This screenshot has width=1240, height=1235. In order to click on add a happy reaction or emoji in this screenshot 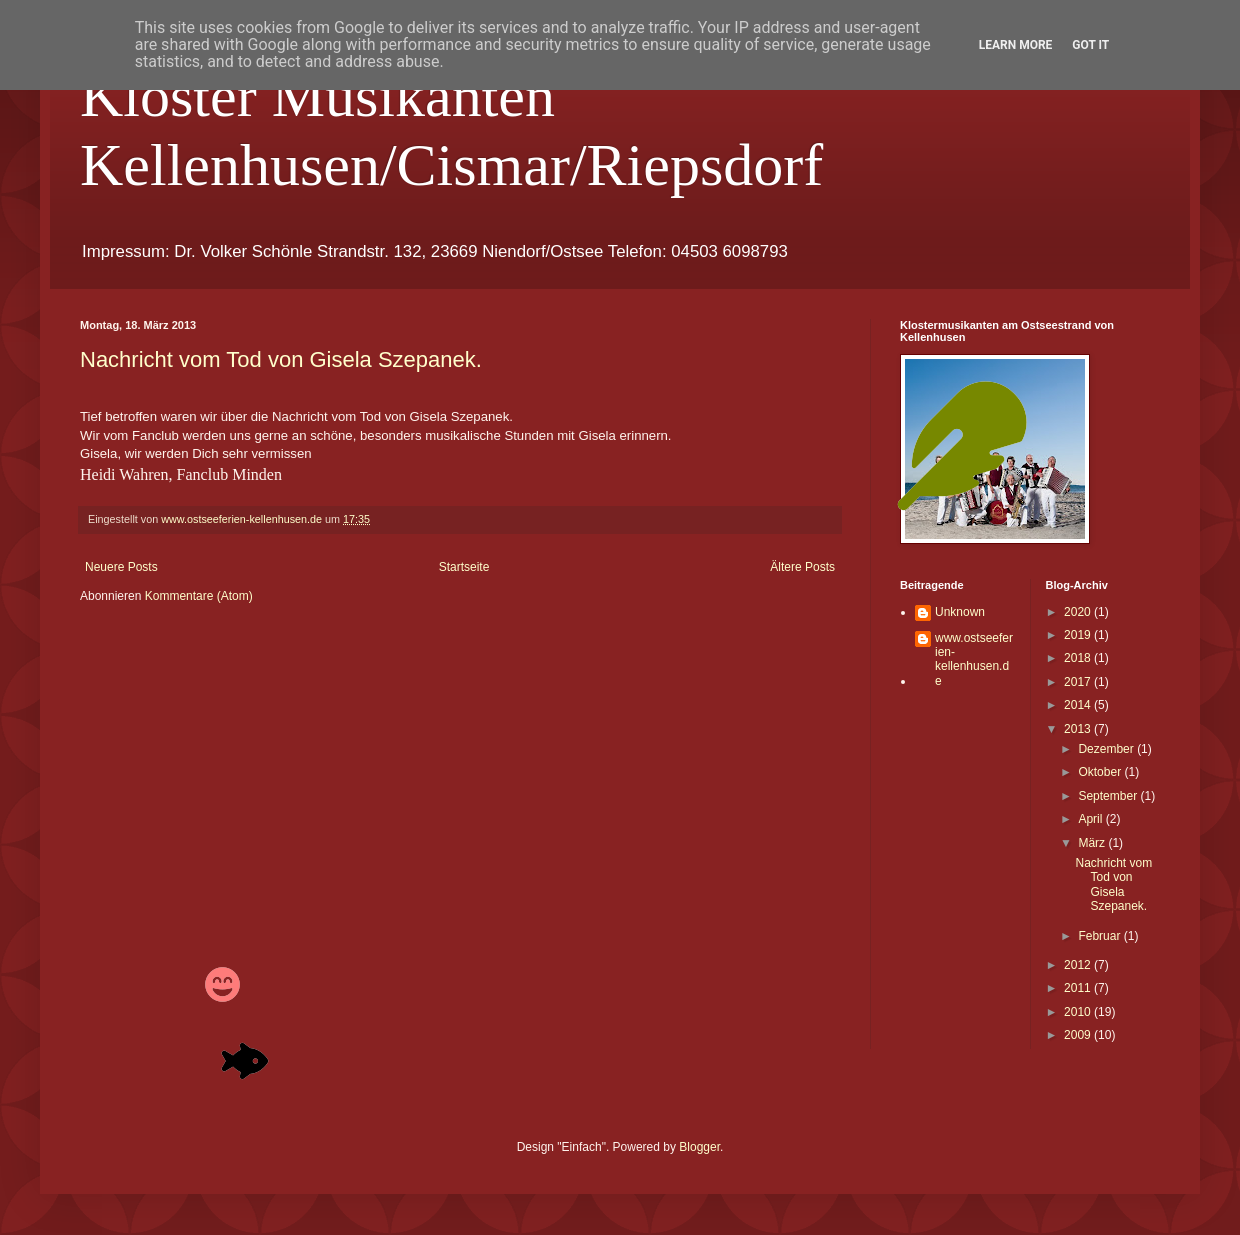, I will do `click(222, 984)`.